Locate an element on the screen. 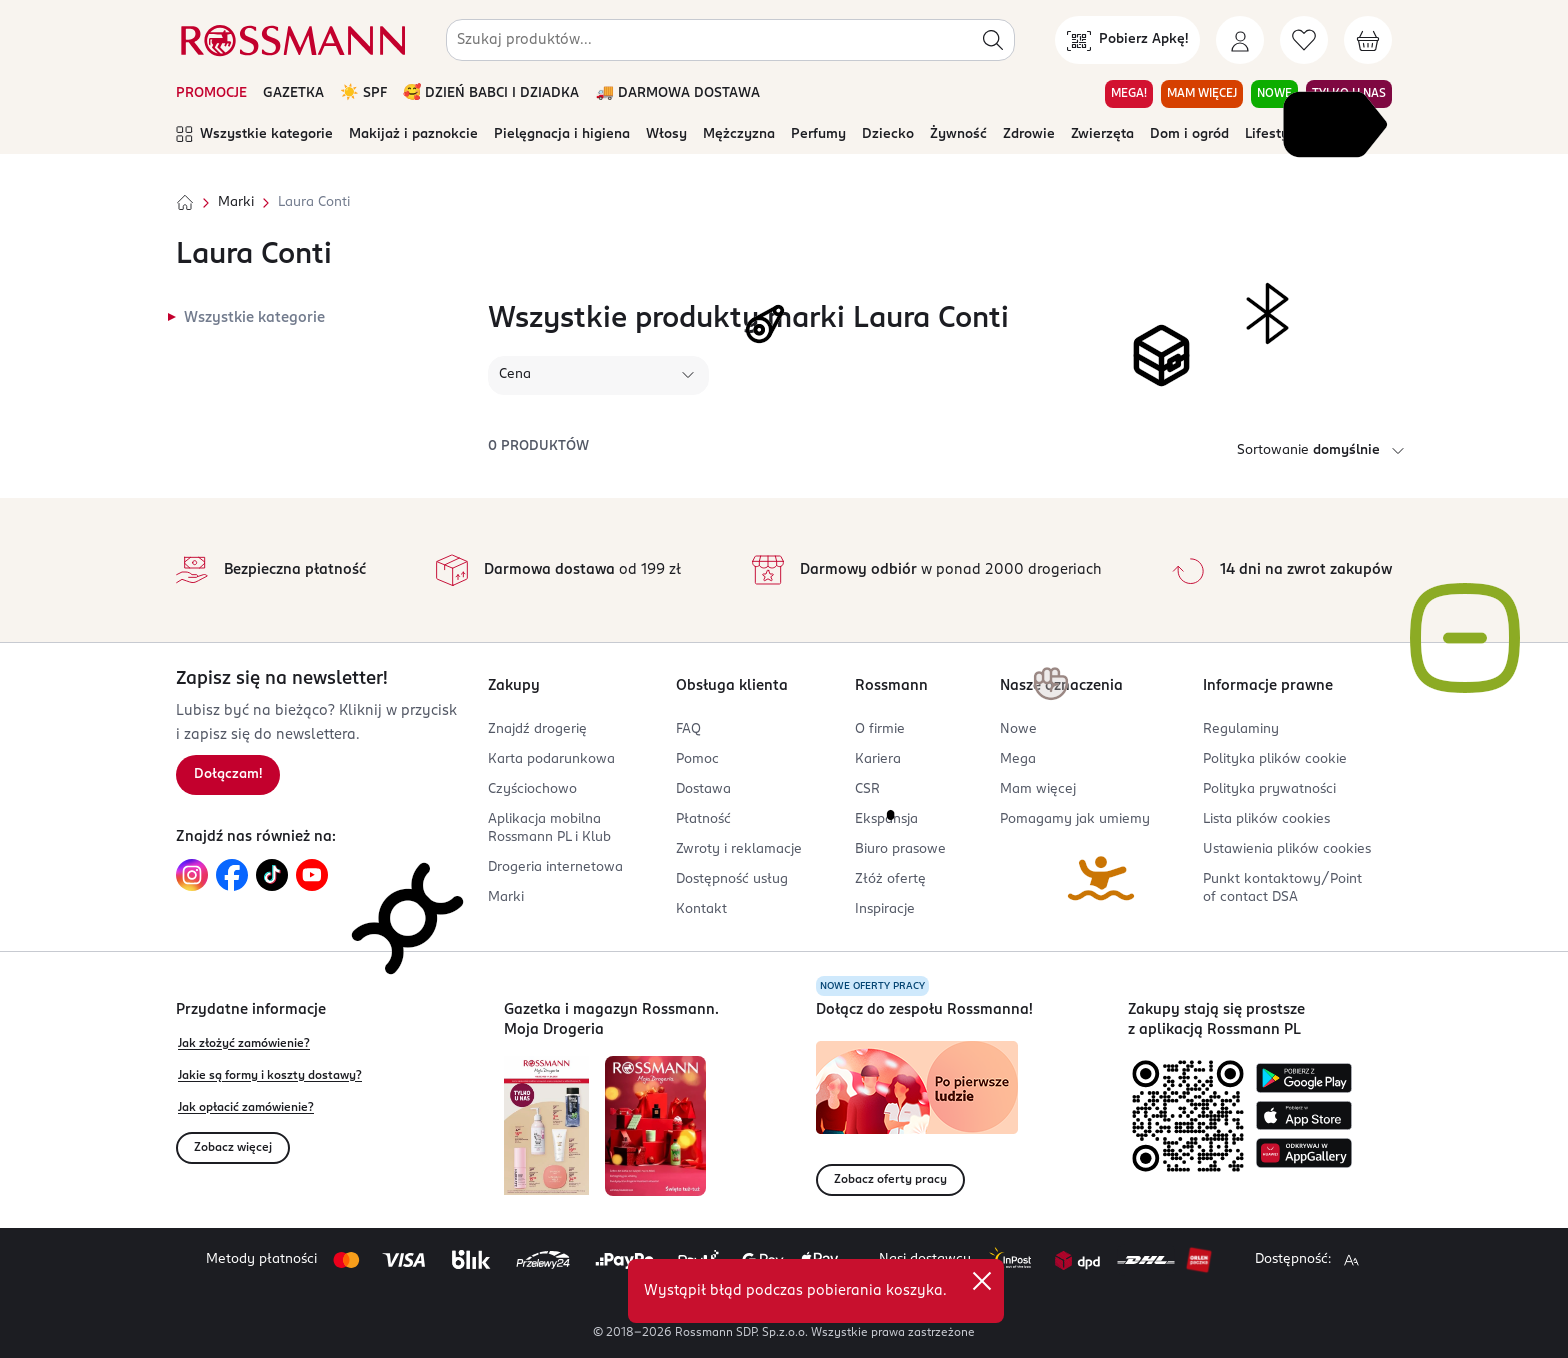  open minecraft is located at coordinates (1161, 355).